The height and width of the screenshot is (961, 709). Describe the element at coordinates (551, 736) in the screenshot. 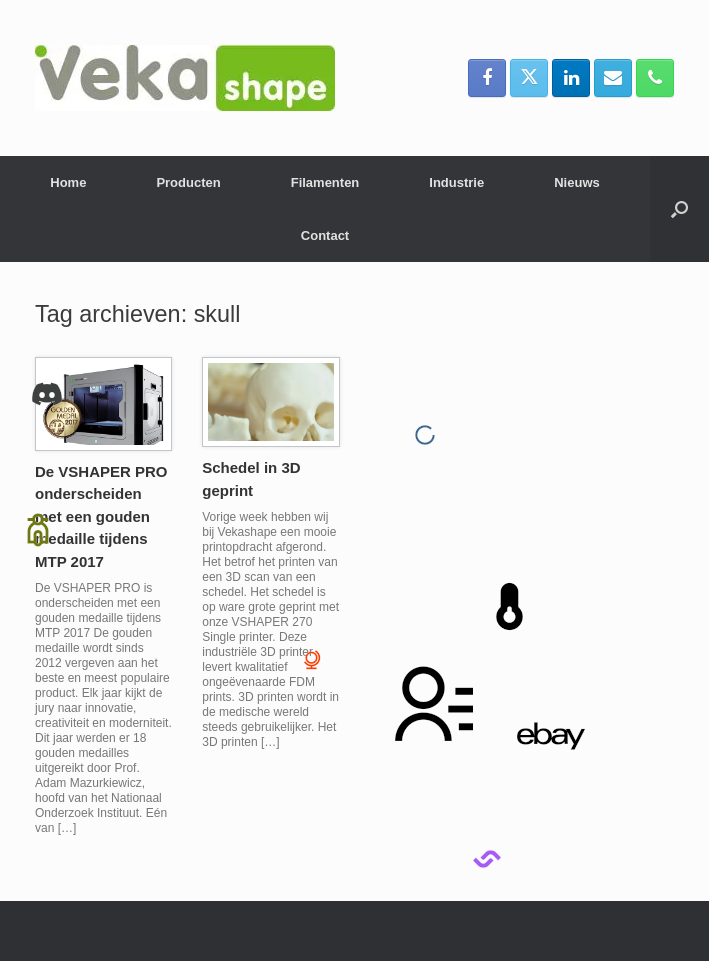

I see `open the eBay app` at that location.